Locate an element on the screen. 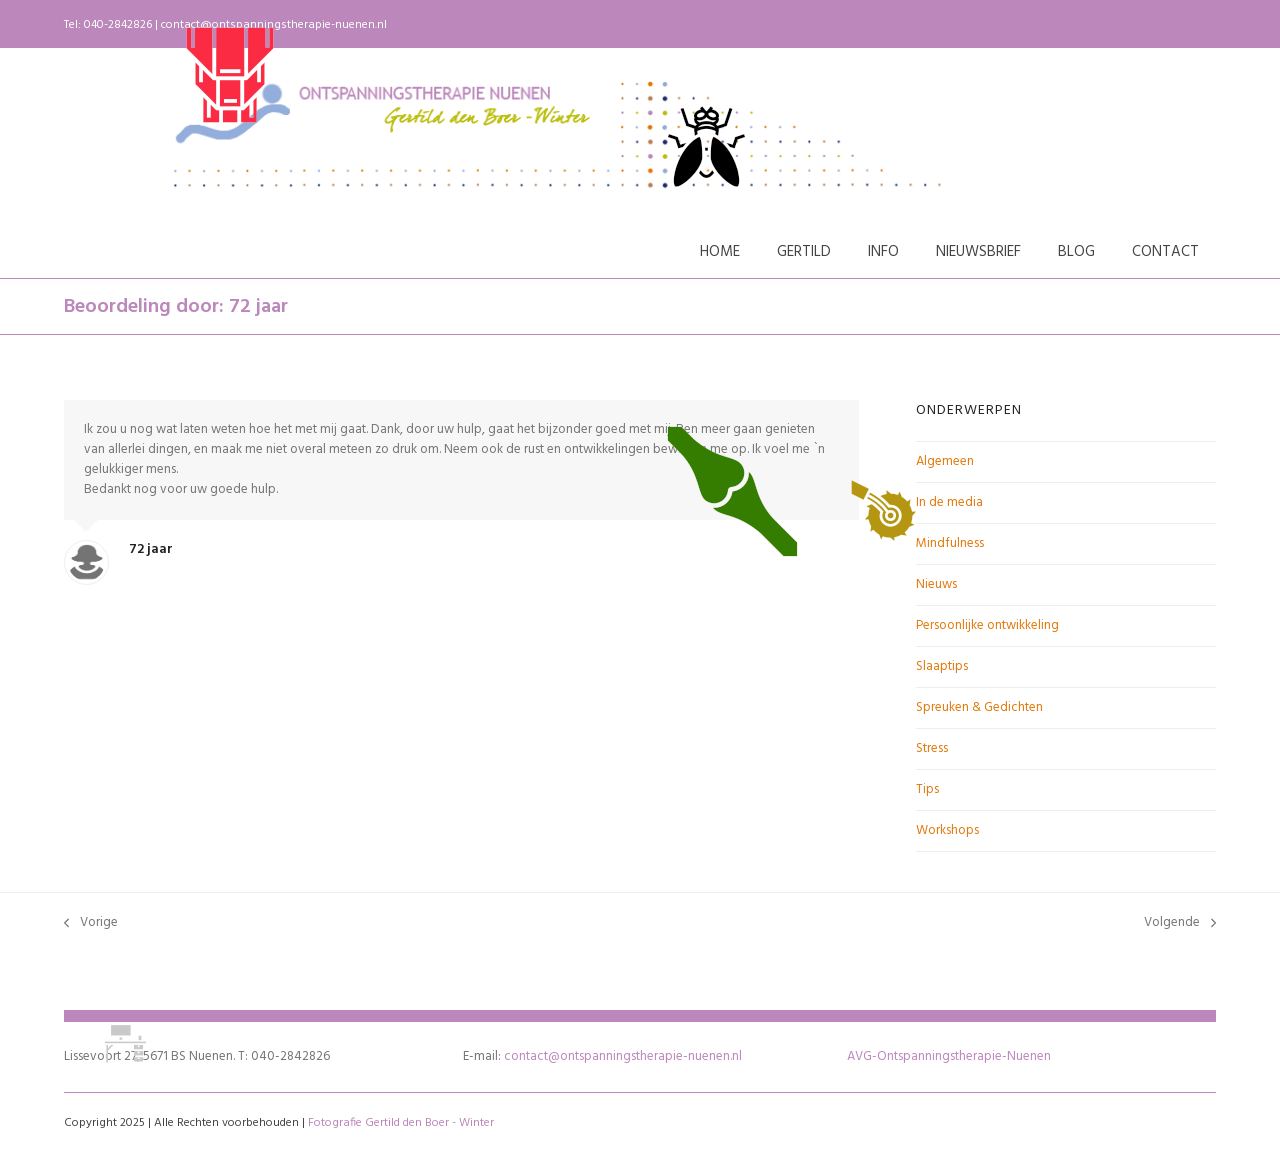 Image resolution: width=1280 pixels, height=1153 pixels. indicates a bug or pest-related feature in a game is located at coordinates (706, 146).